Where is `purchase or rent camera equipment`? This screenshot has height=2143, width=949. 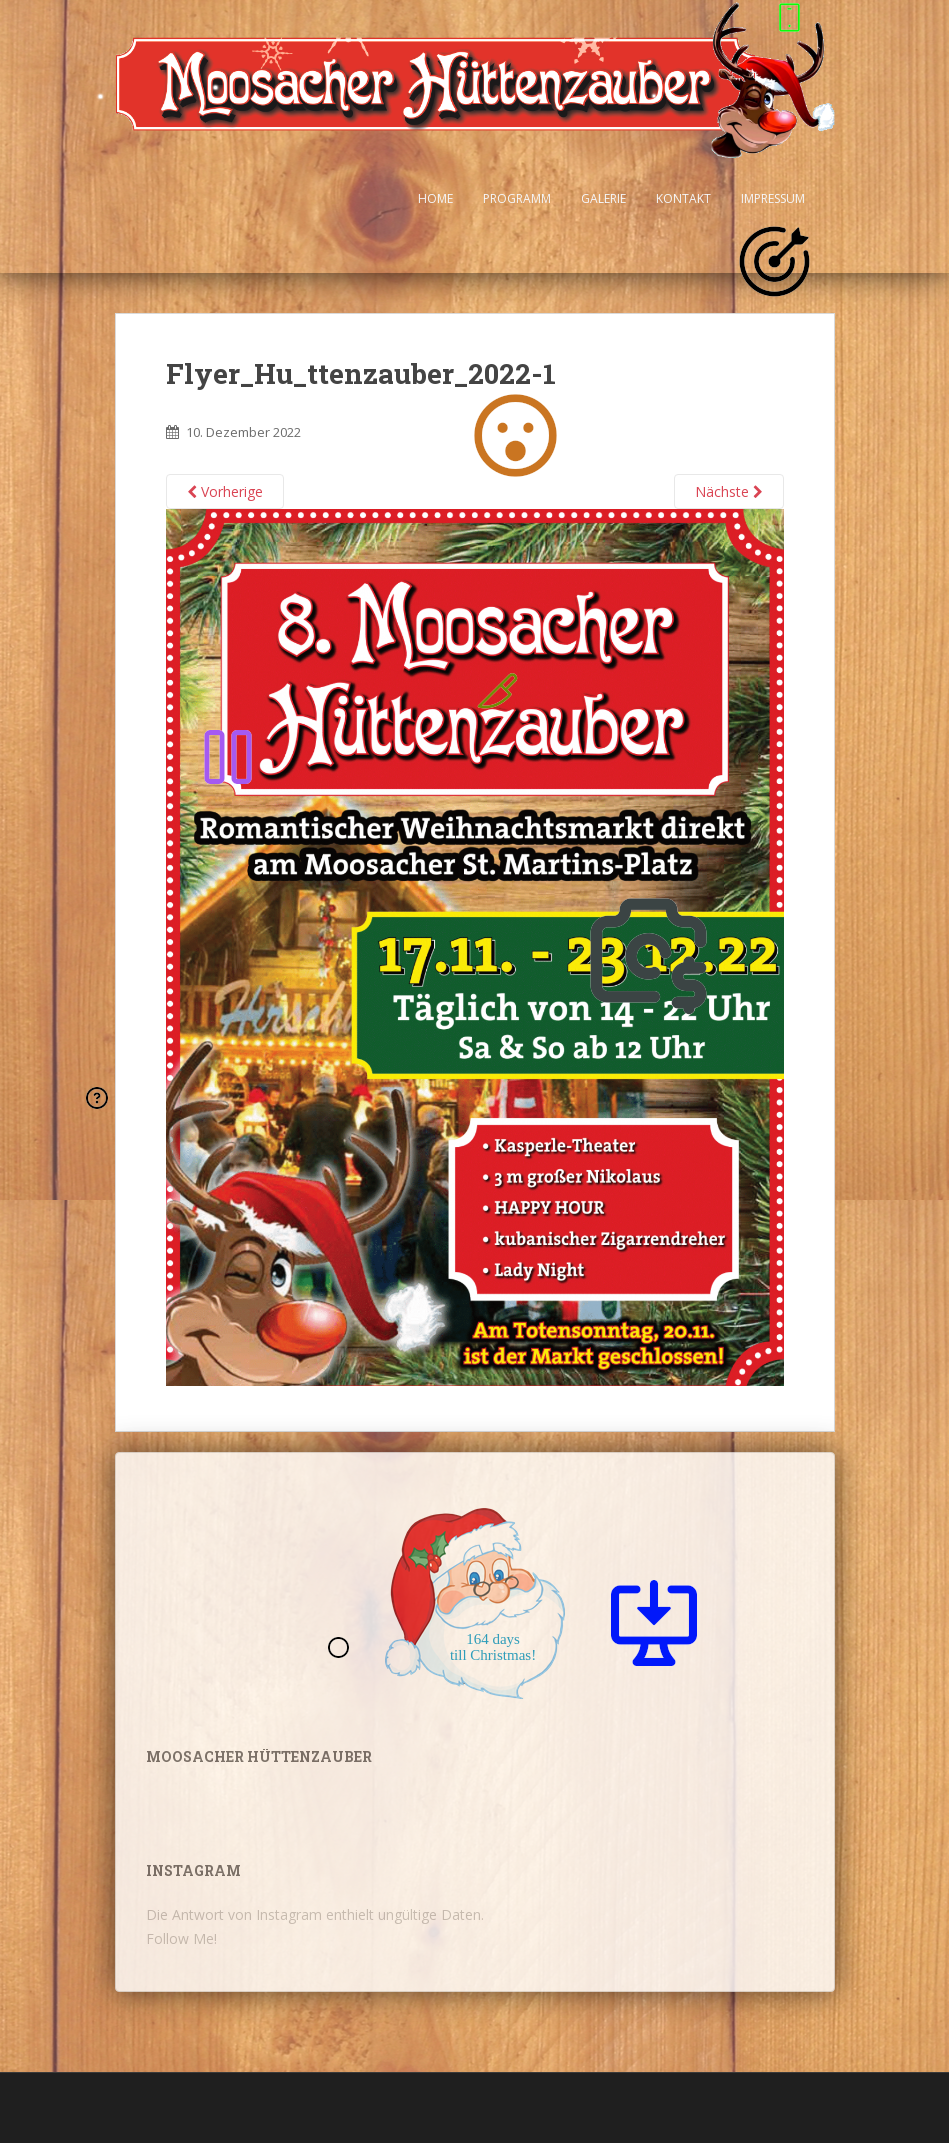 purchase or rent camera equipment is located at coordinates (648, 950).